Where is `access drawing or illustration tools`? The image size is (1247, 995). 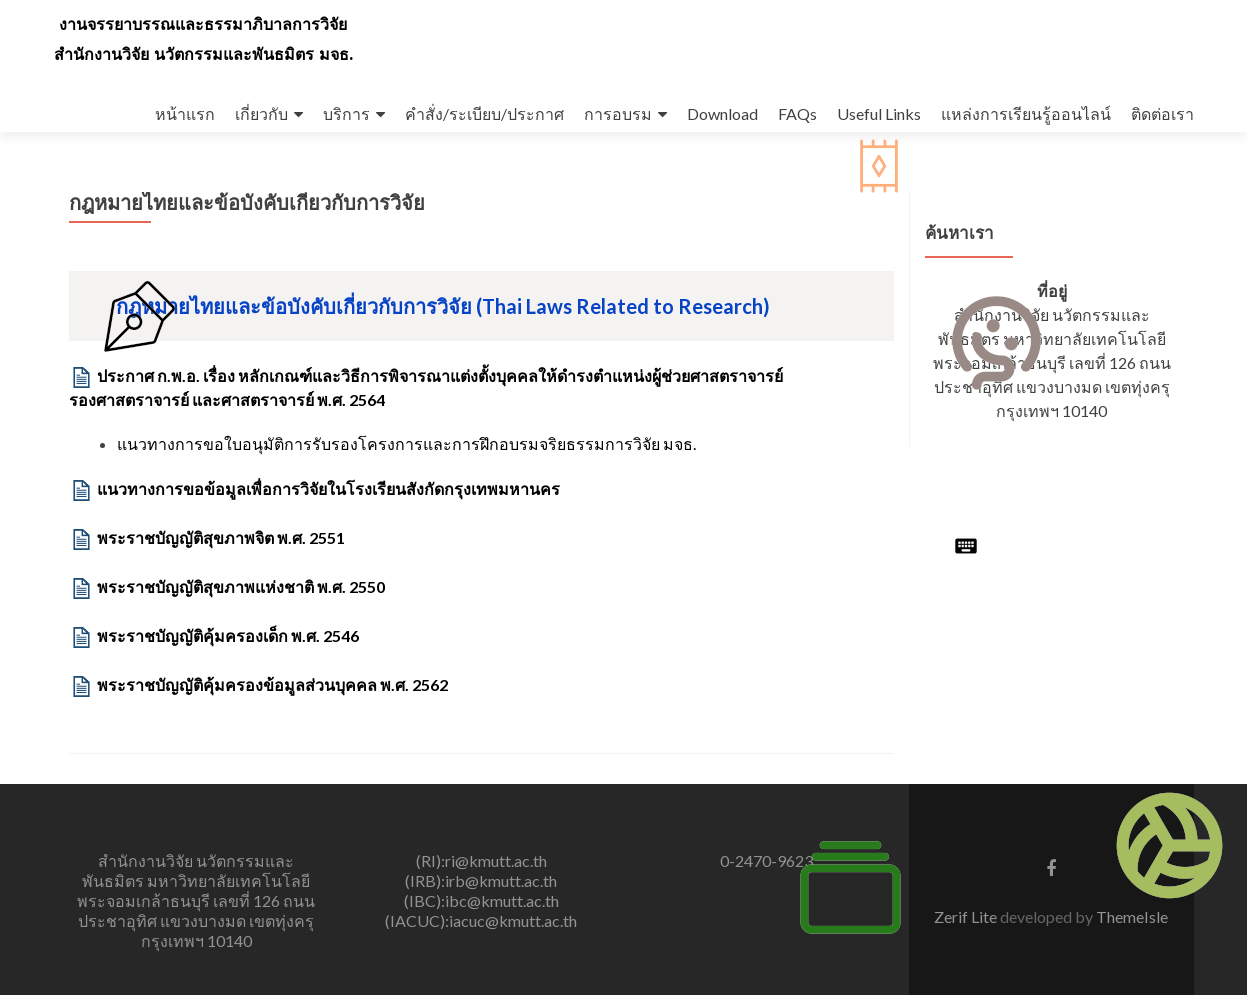 access drawing or illustration tools is located at coordinates (135, 320).